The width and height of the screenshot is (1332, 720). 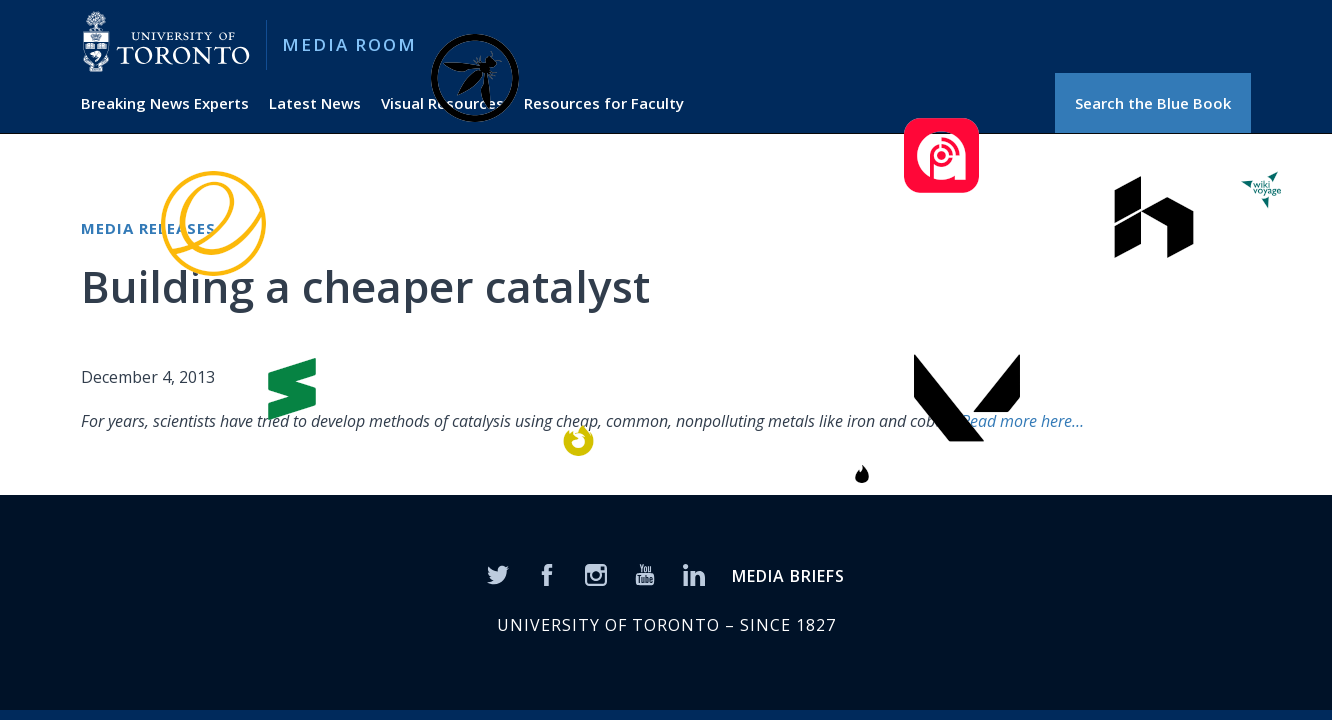 What do you see at coordinates (292, 389) in the screenshot?
I see `open sublime text editor` at bounding box center [292, 389].